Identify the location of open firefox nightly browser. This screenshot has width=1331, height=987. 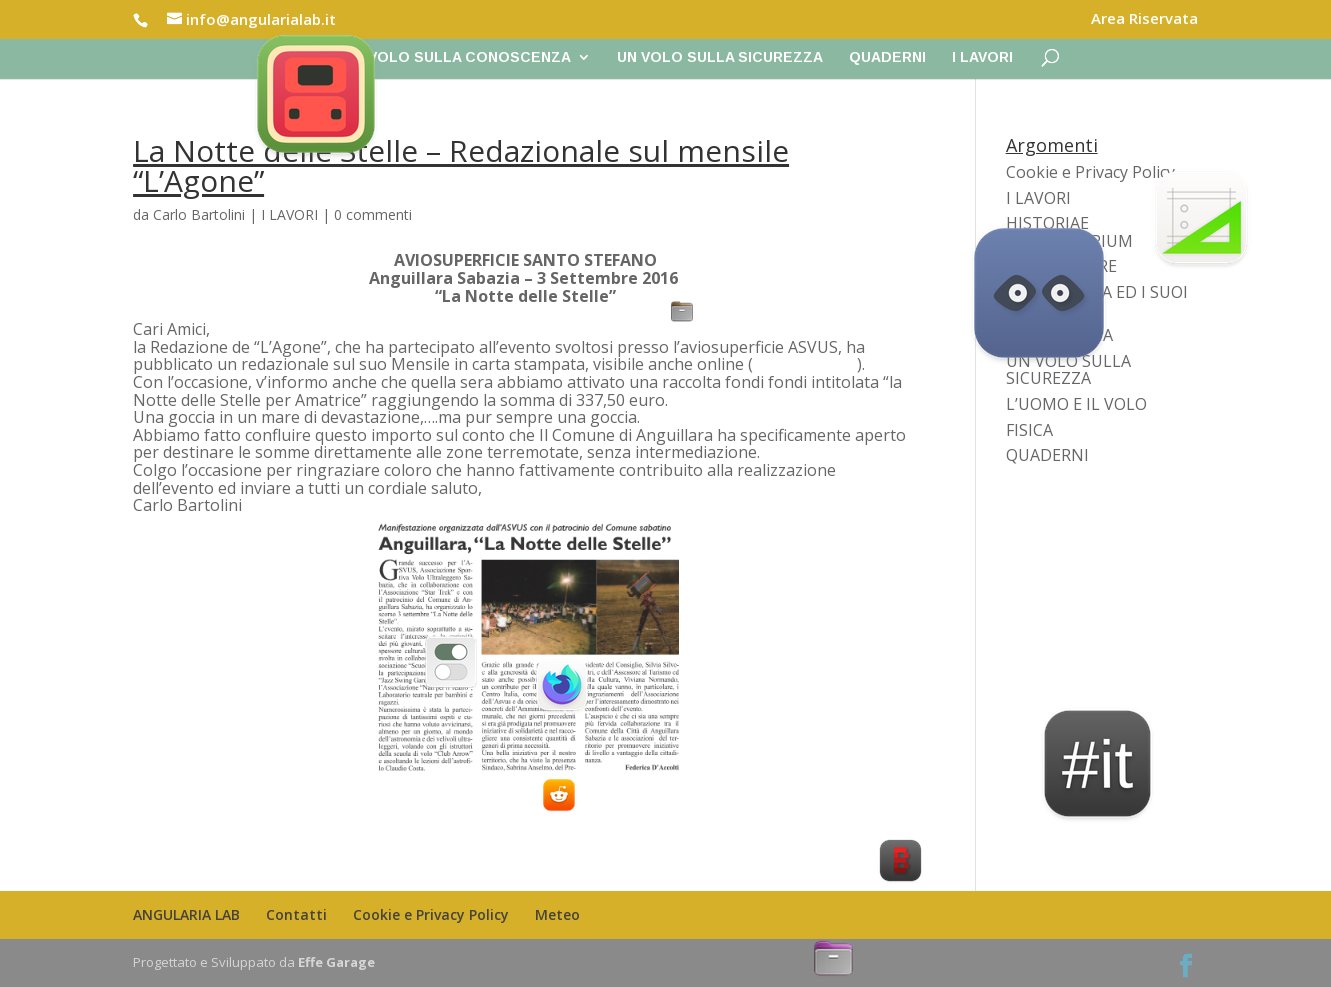
(562, 685).